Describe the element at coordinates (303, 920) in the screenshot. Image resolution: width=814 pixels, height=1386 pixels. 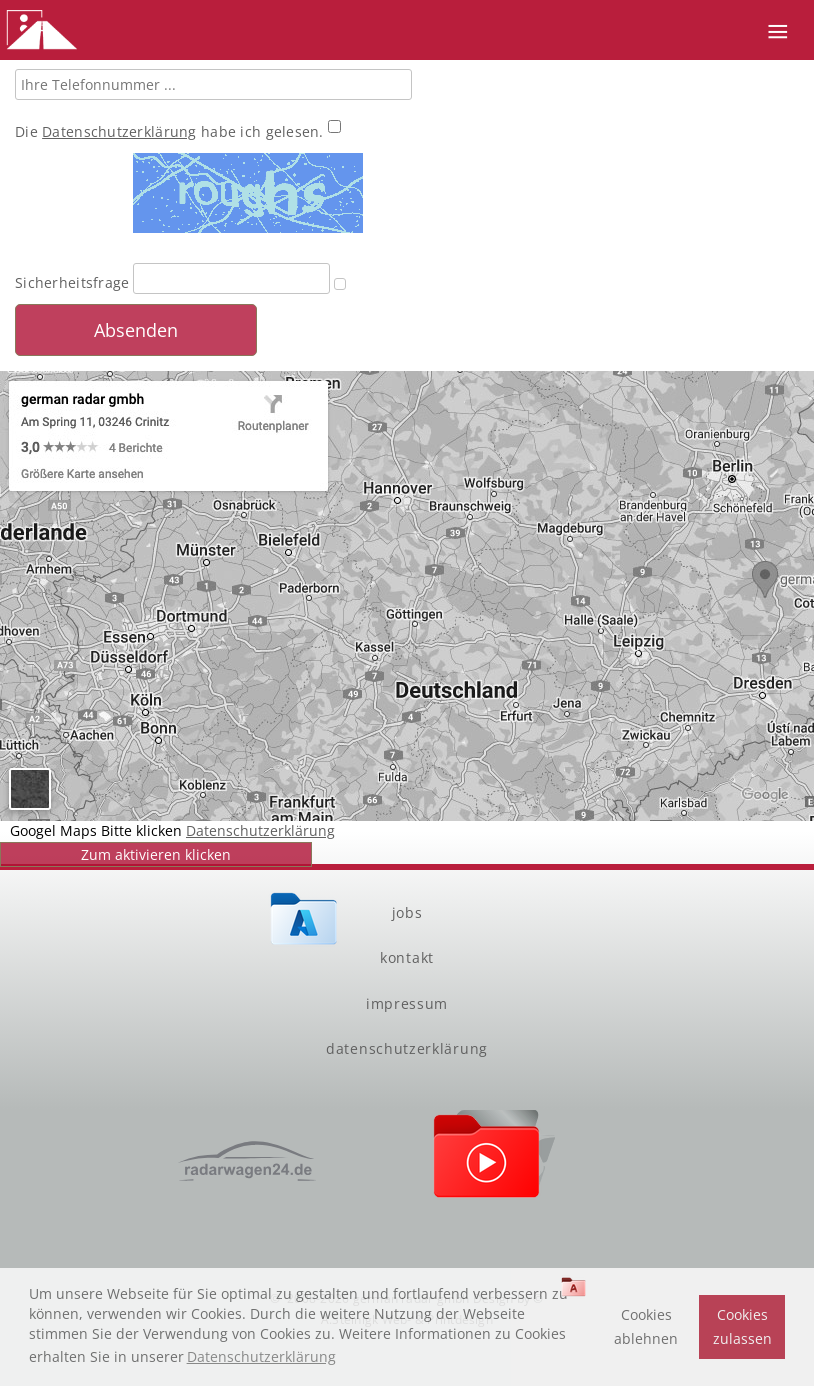
I see `open microsoft azure project folder` at that location.